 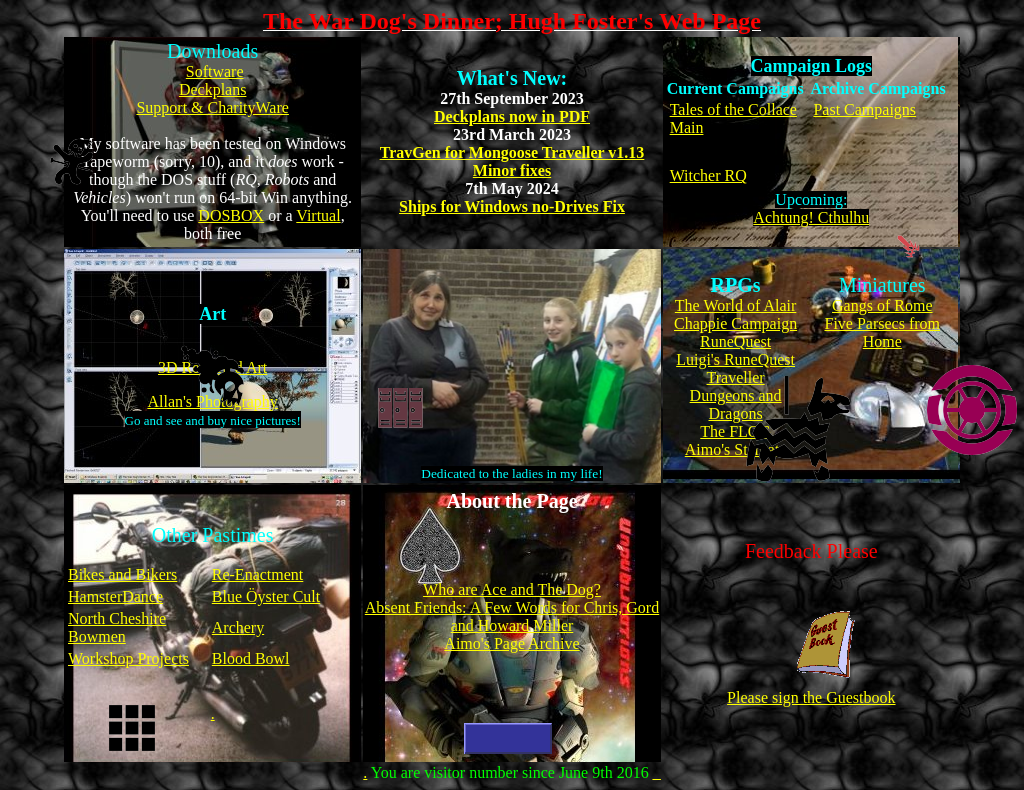 I want to click on navigate or steer game controls, so click(x=972, y=410).